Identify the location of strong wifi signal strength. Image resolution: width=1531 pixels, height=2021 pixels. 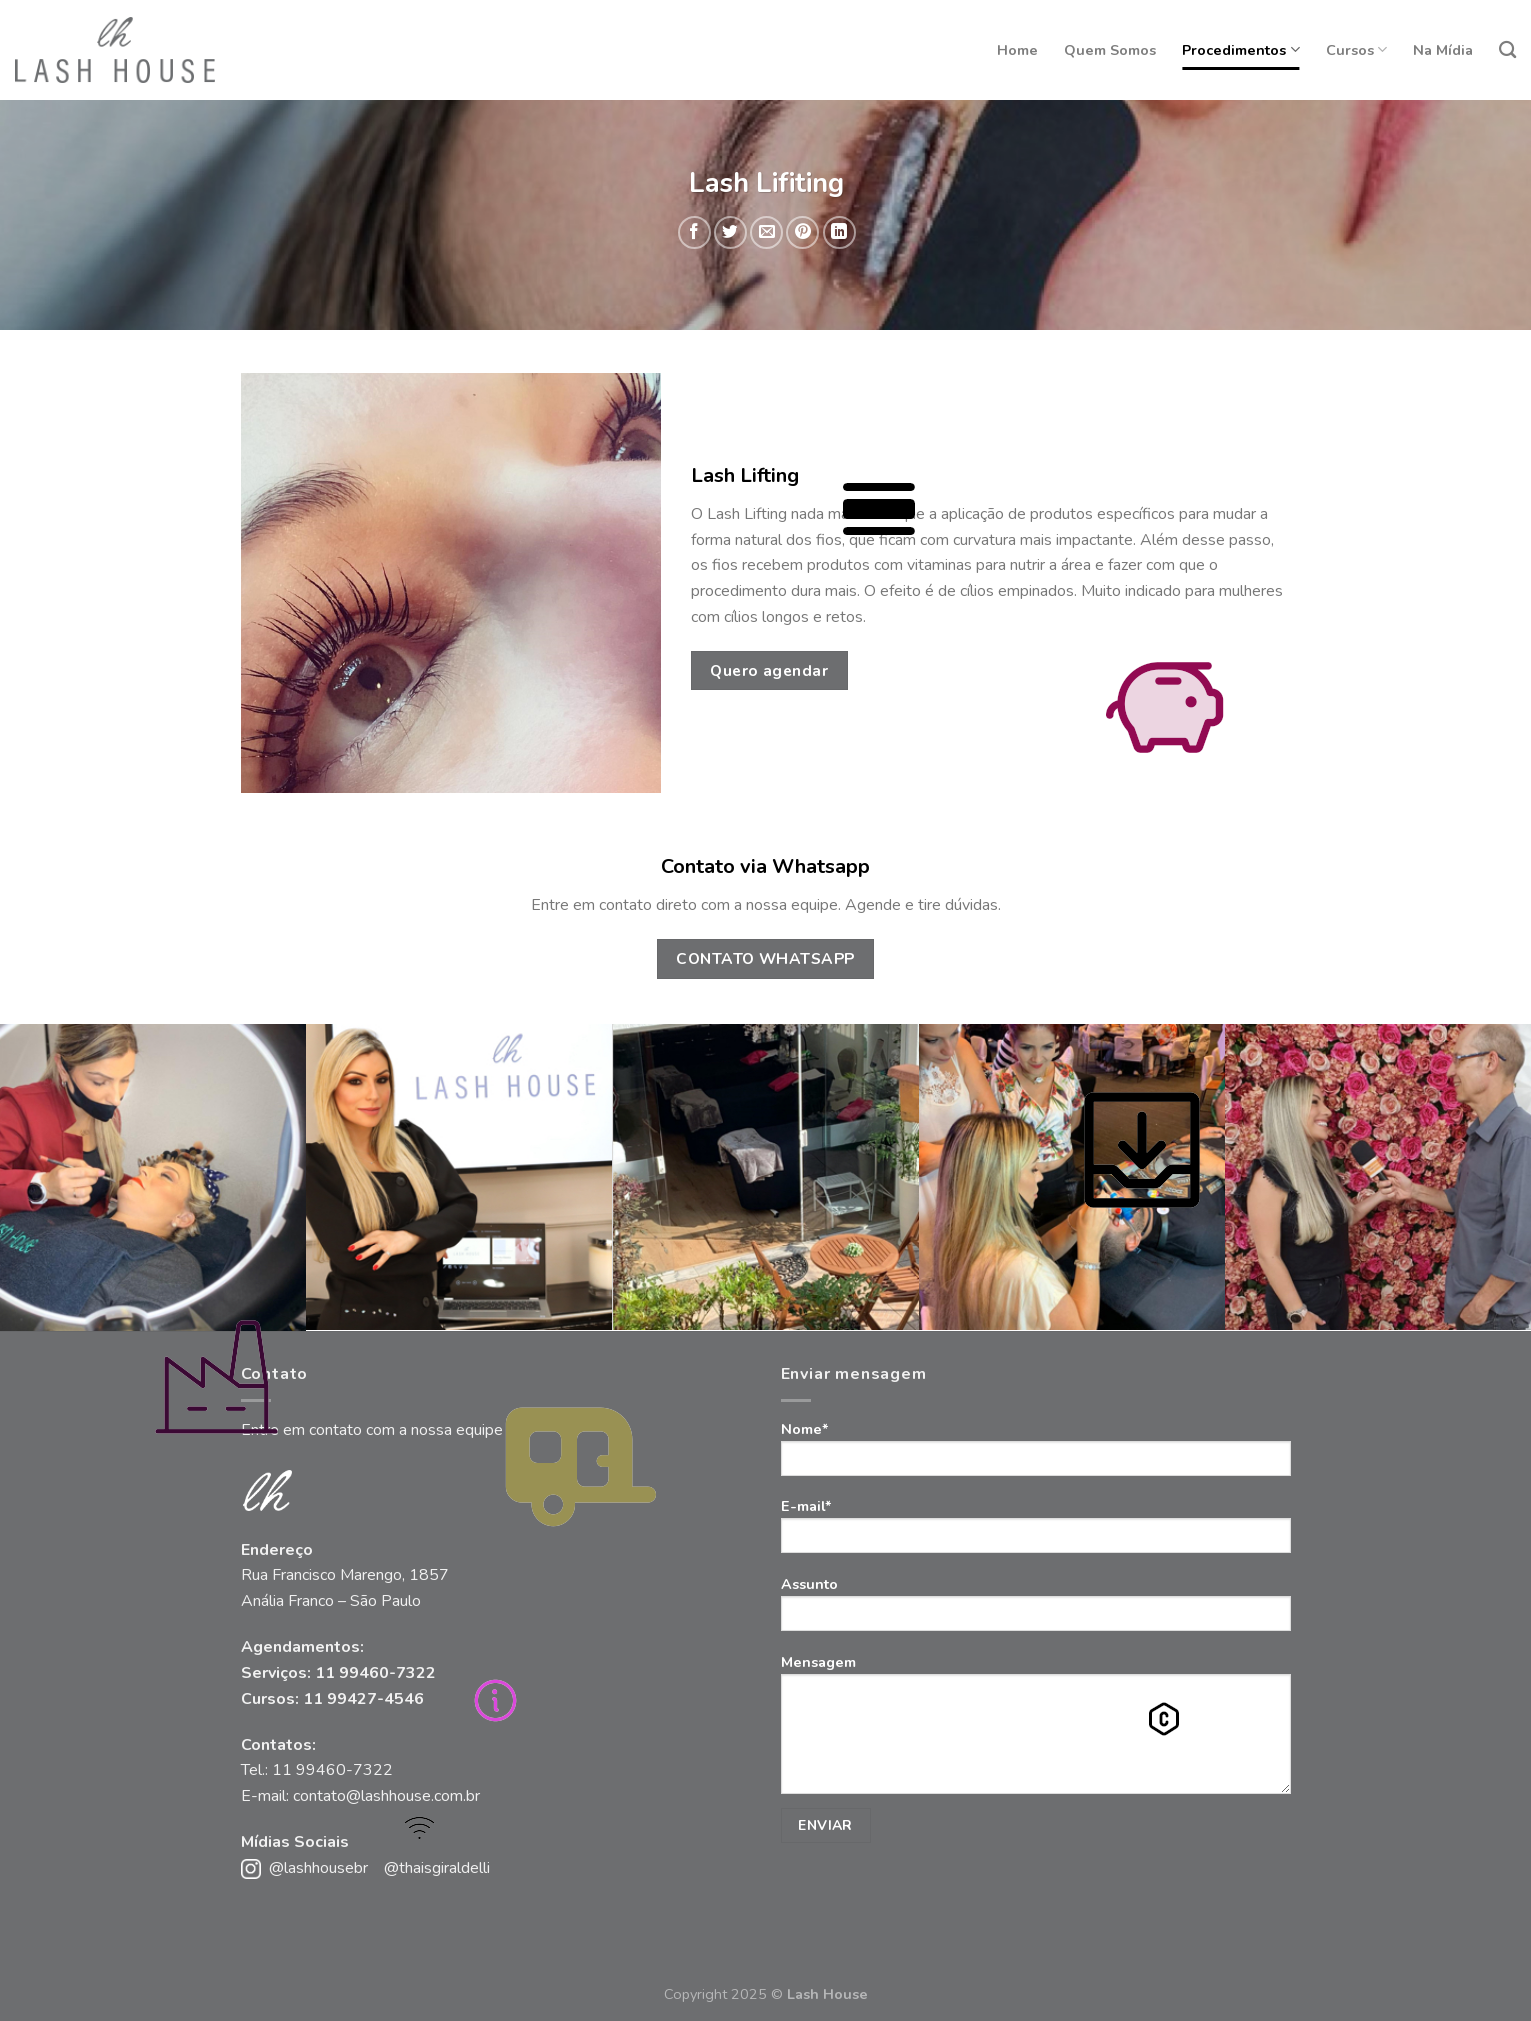
(419, 1827).